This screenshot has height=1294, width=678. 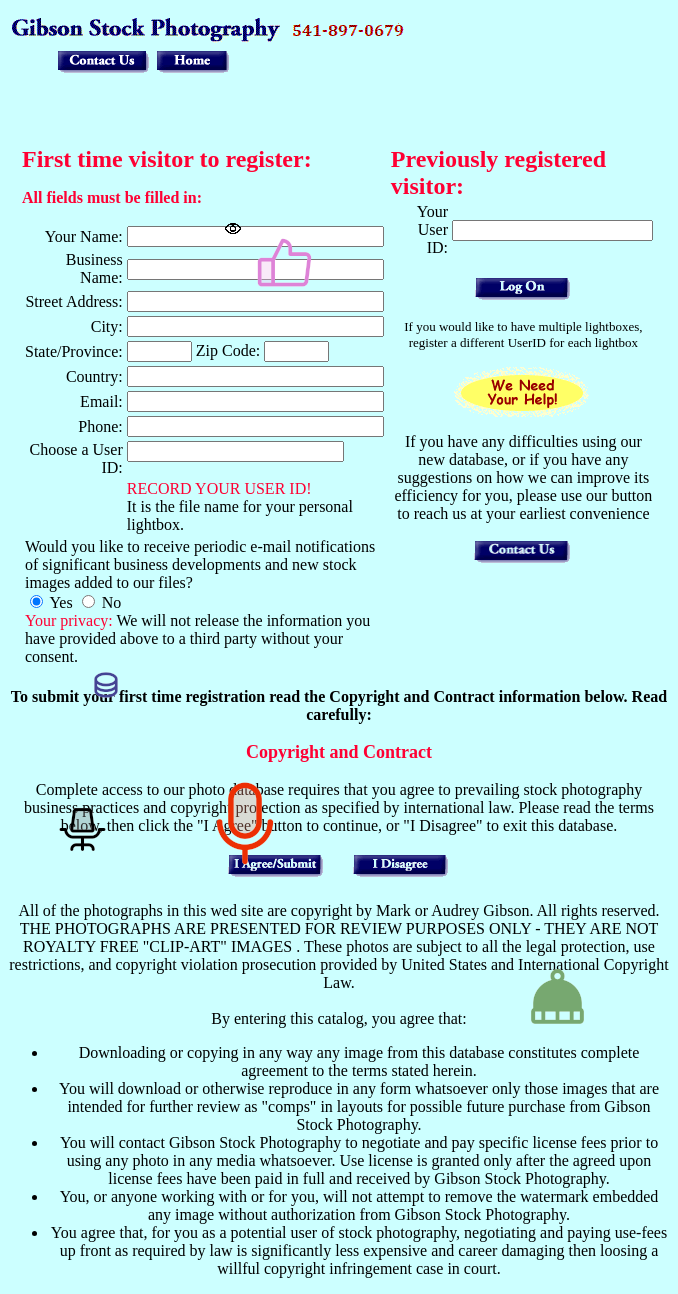 What do you see at coordinates (245, 822) in the screenshot?
I see `tap to start voice recording` at bounding box center [245, 822].